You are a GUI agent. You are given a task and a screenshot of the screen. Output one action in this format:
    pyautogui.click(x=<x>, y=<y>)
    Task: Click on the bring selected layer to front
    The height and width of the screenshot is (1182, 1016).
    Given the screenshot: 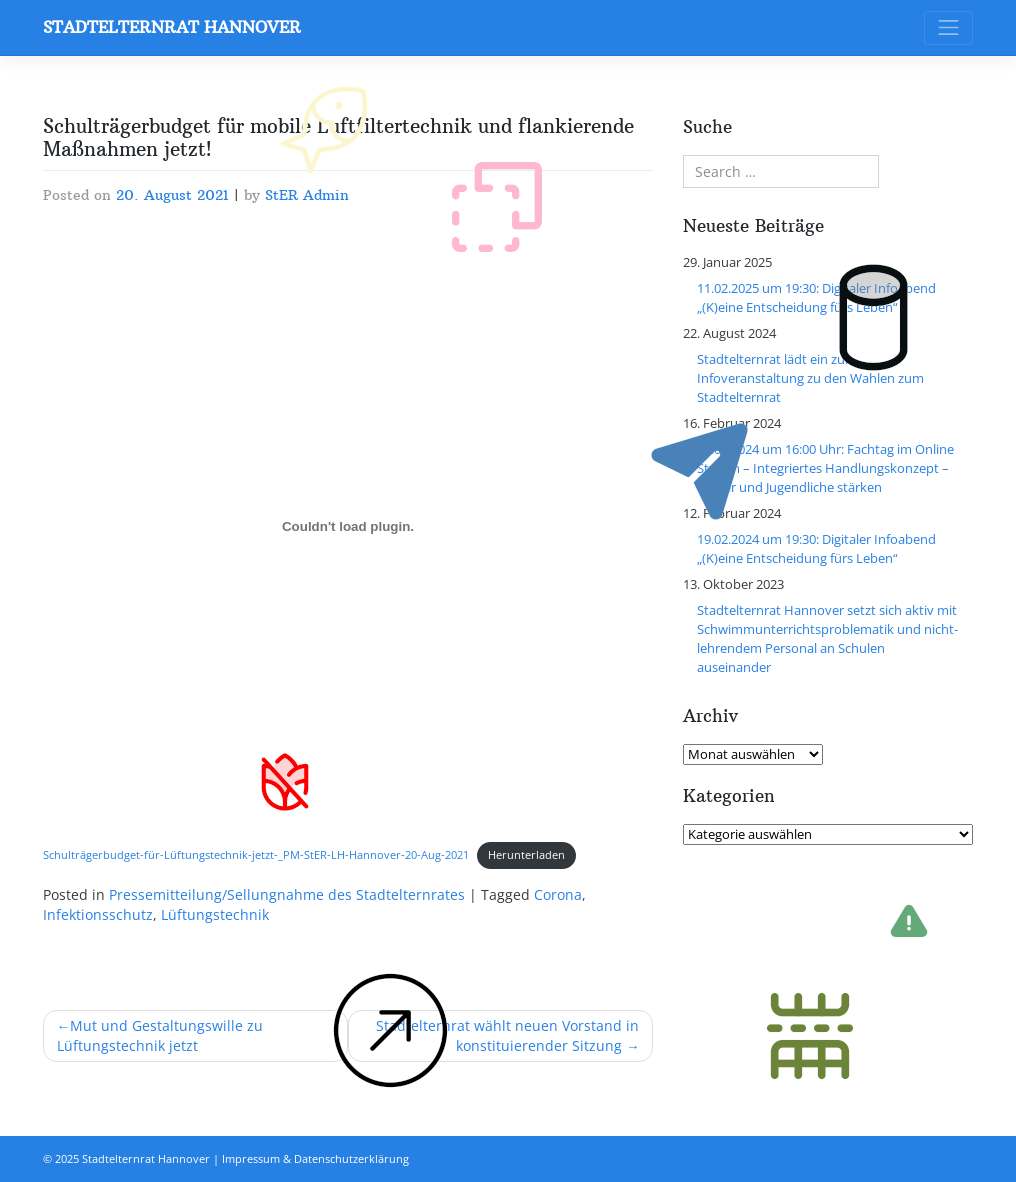 What is the action you would take?
    pyautogui.click(x=497, y=207)
    